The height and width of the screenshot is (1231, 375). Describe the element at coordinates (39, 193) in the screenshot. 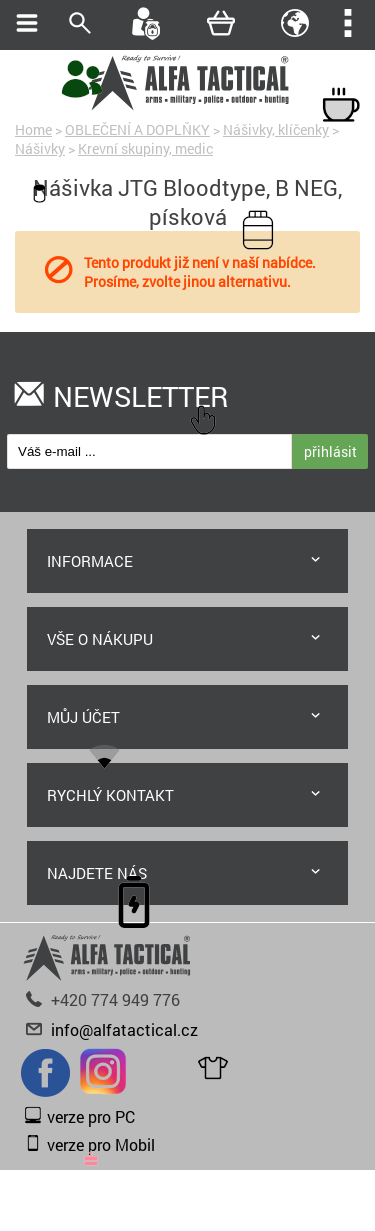

I see `represents a database or data storage` at that location.